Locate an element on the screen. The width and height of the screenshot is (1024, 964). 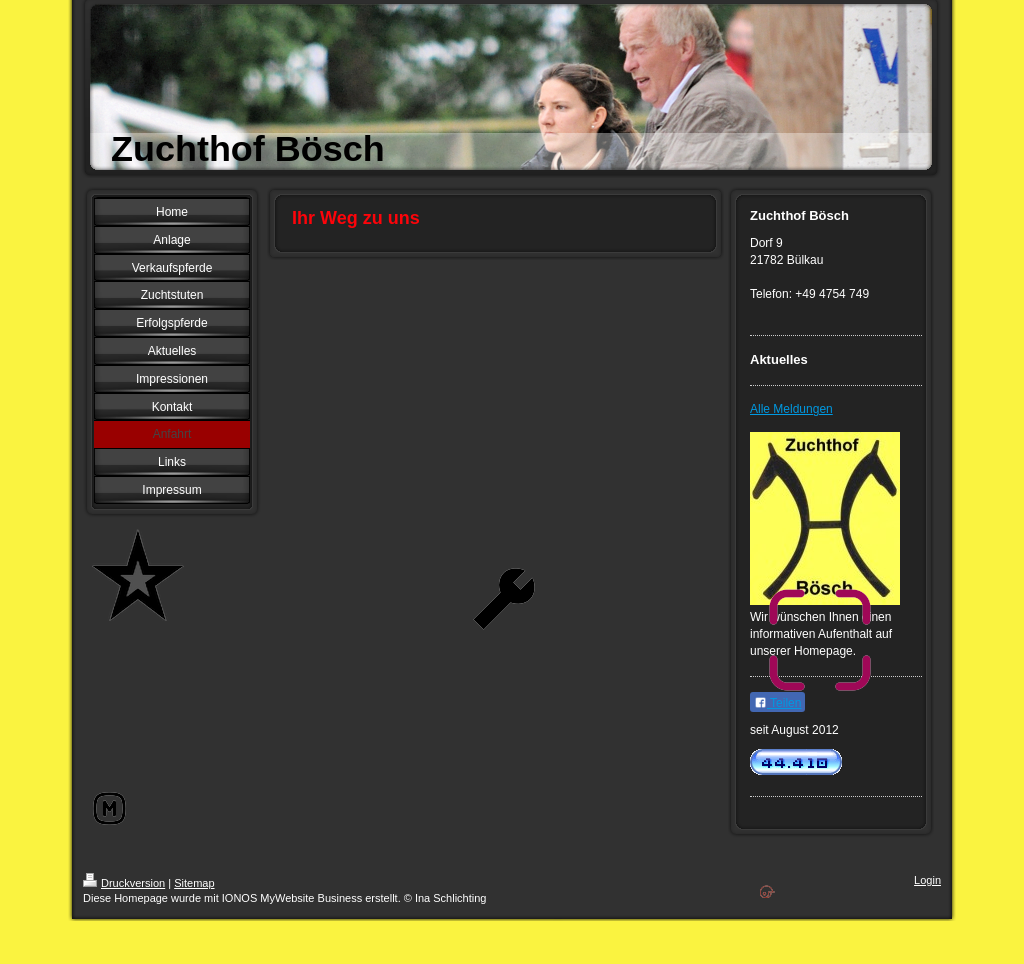
scan a QR code or barcode is located at coordinates (820, 640).